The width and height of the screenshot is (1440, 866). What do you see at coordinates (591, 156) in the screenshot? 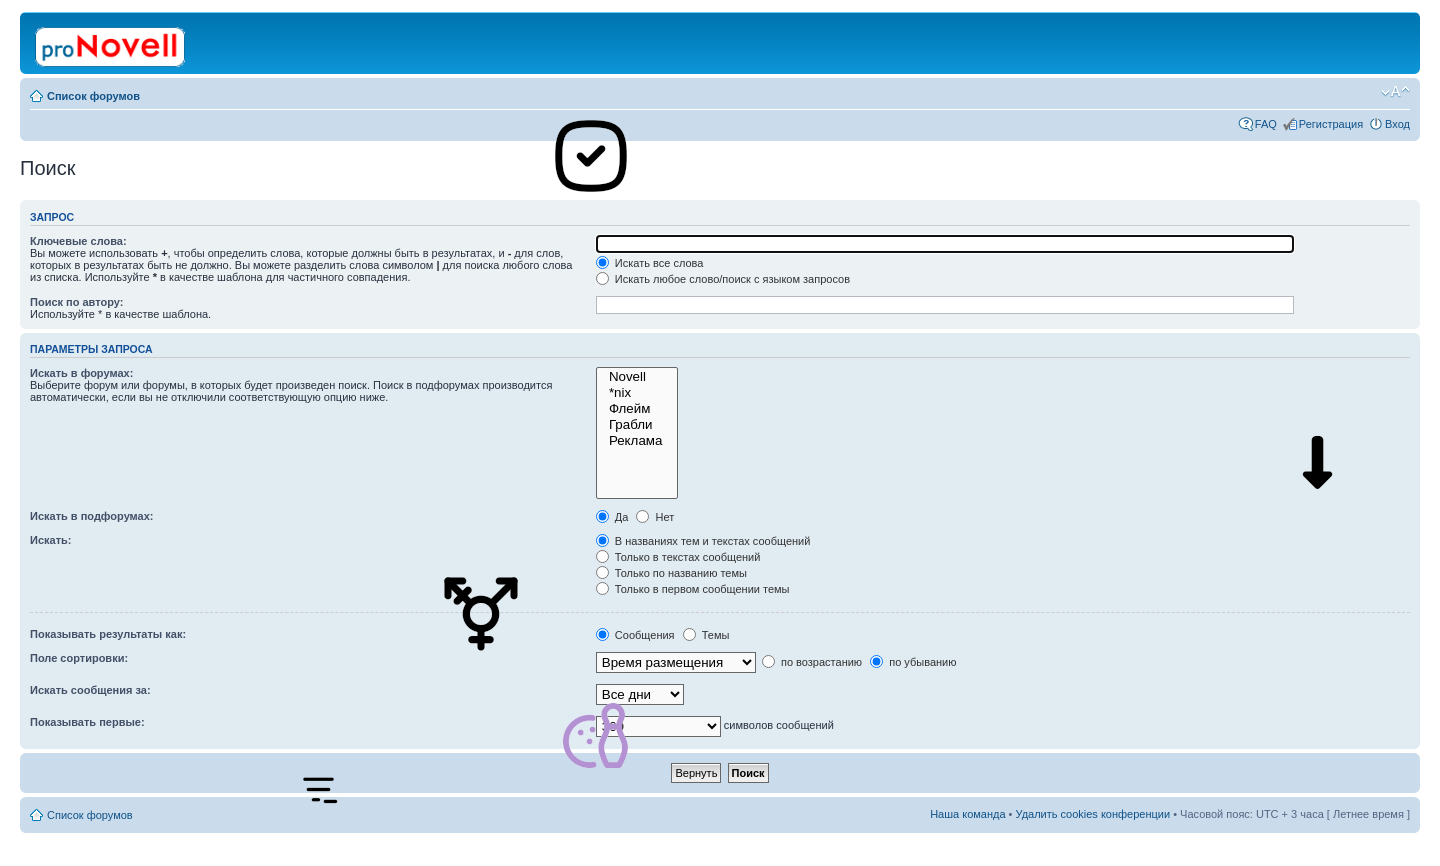
I see `mark task as complete` at bounding box center [591, 156].